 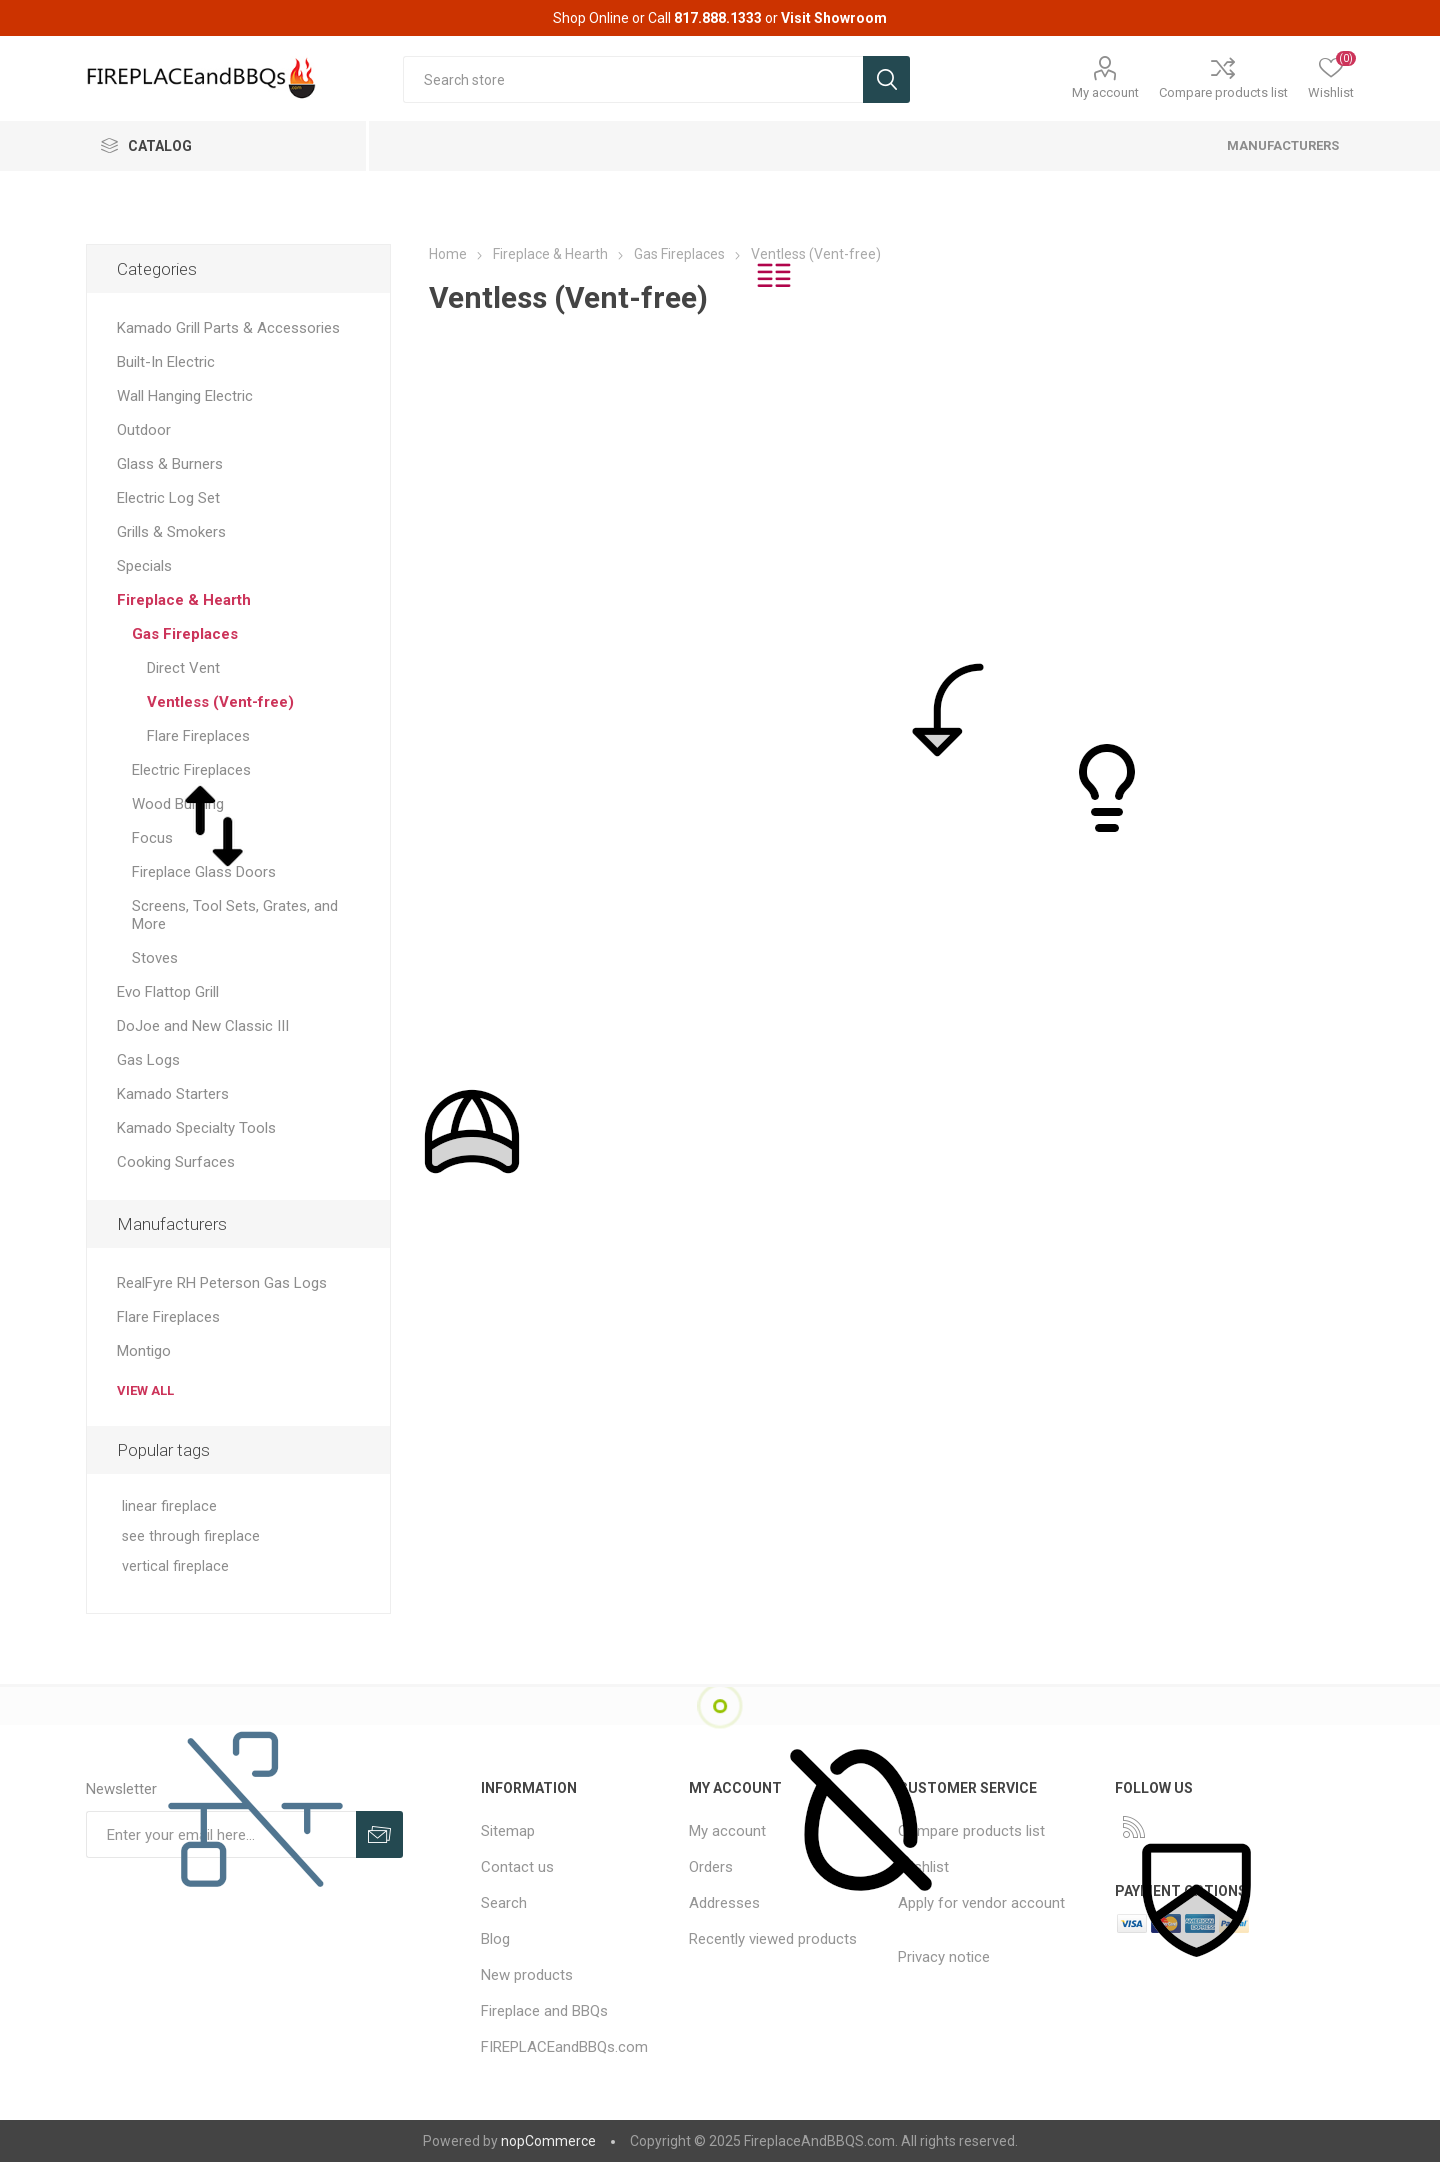 What do you see at coordinates (1196, 1893) in the screenshot?
I see `access security or protection settings` at bounding box center [1196, 1893].